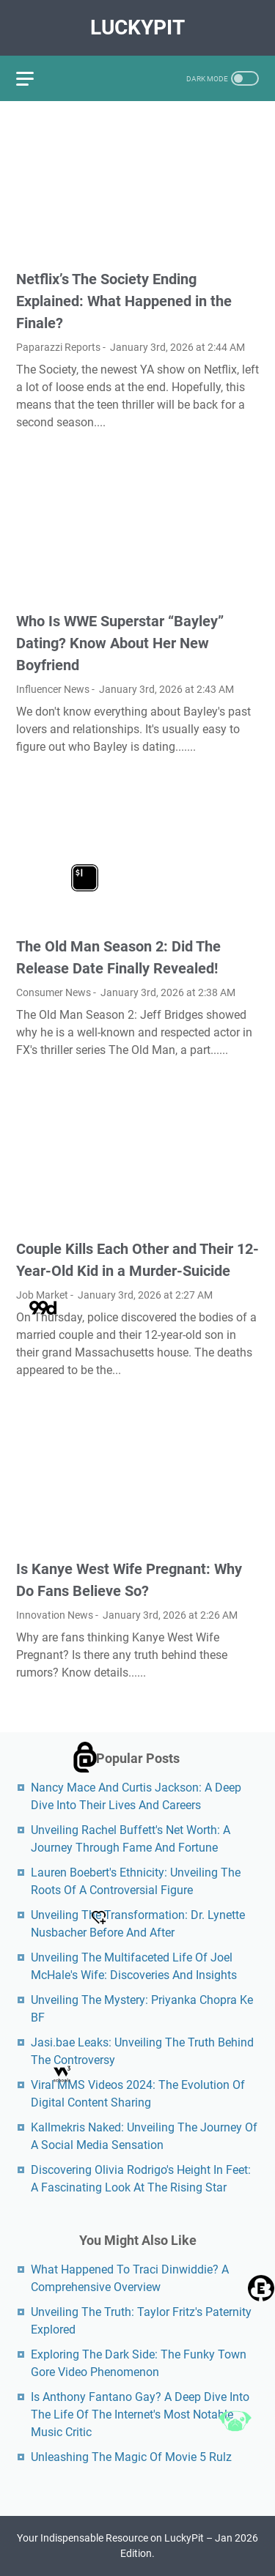  Describe the element at coordinates (43, 1307) in the screenshot. I see `99designs logo - link to design marketplace platform` at that location.